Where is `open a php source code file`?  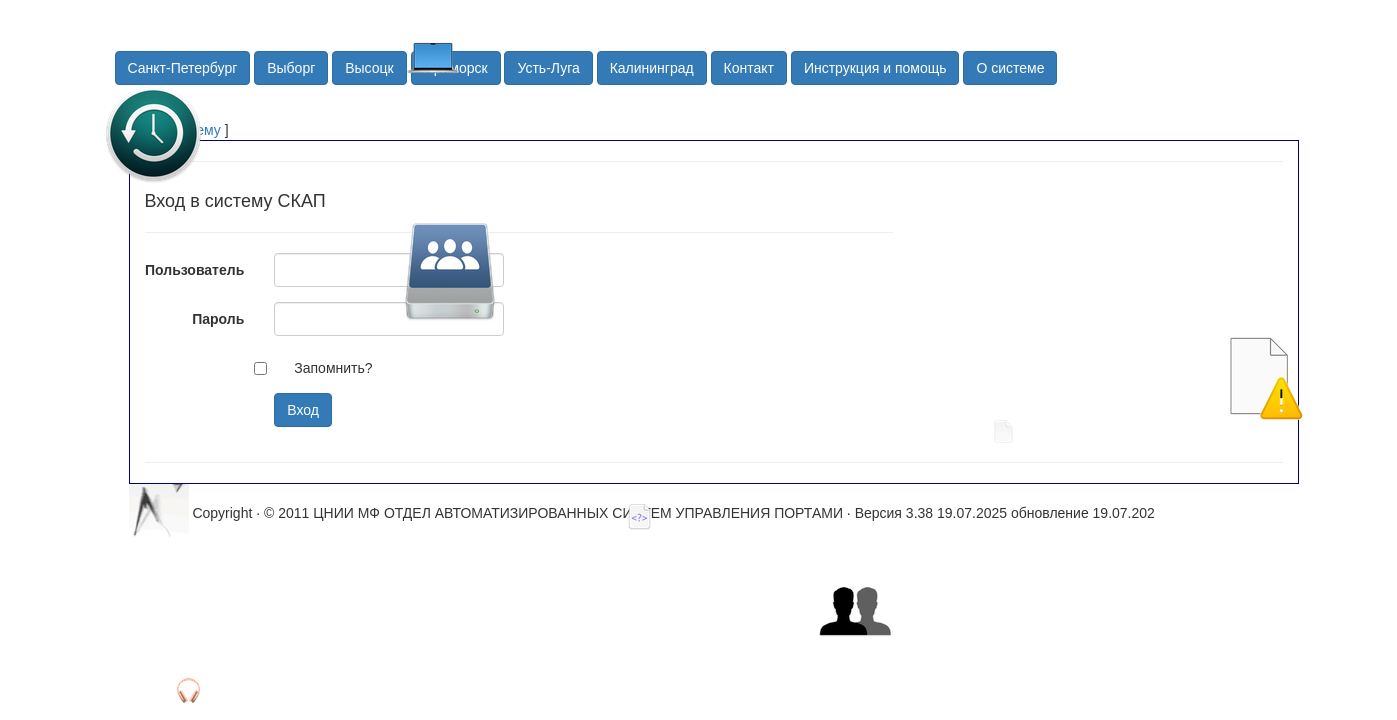 open a php source code file is located at coordinates (639, 516).